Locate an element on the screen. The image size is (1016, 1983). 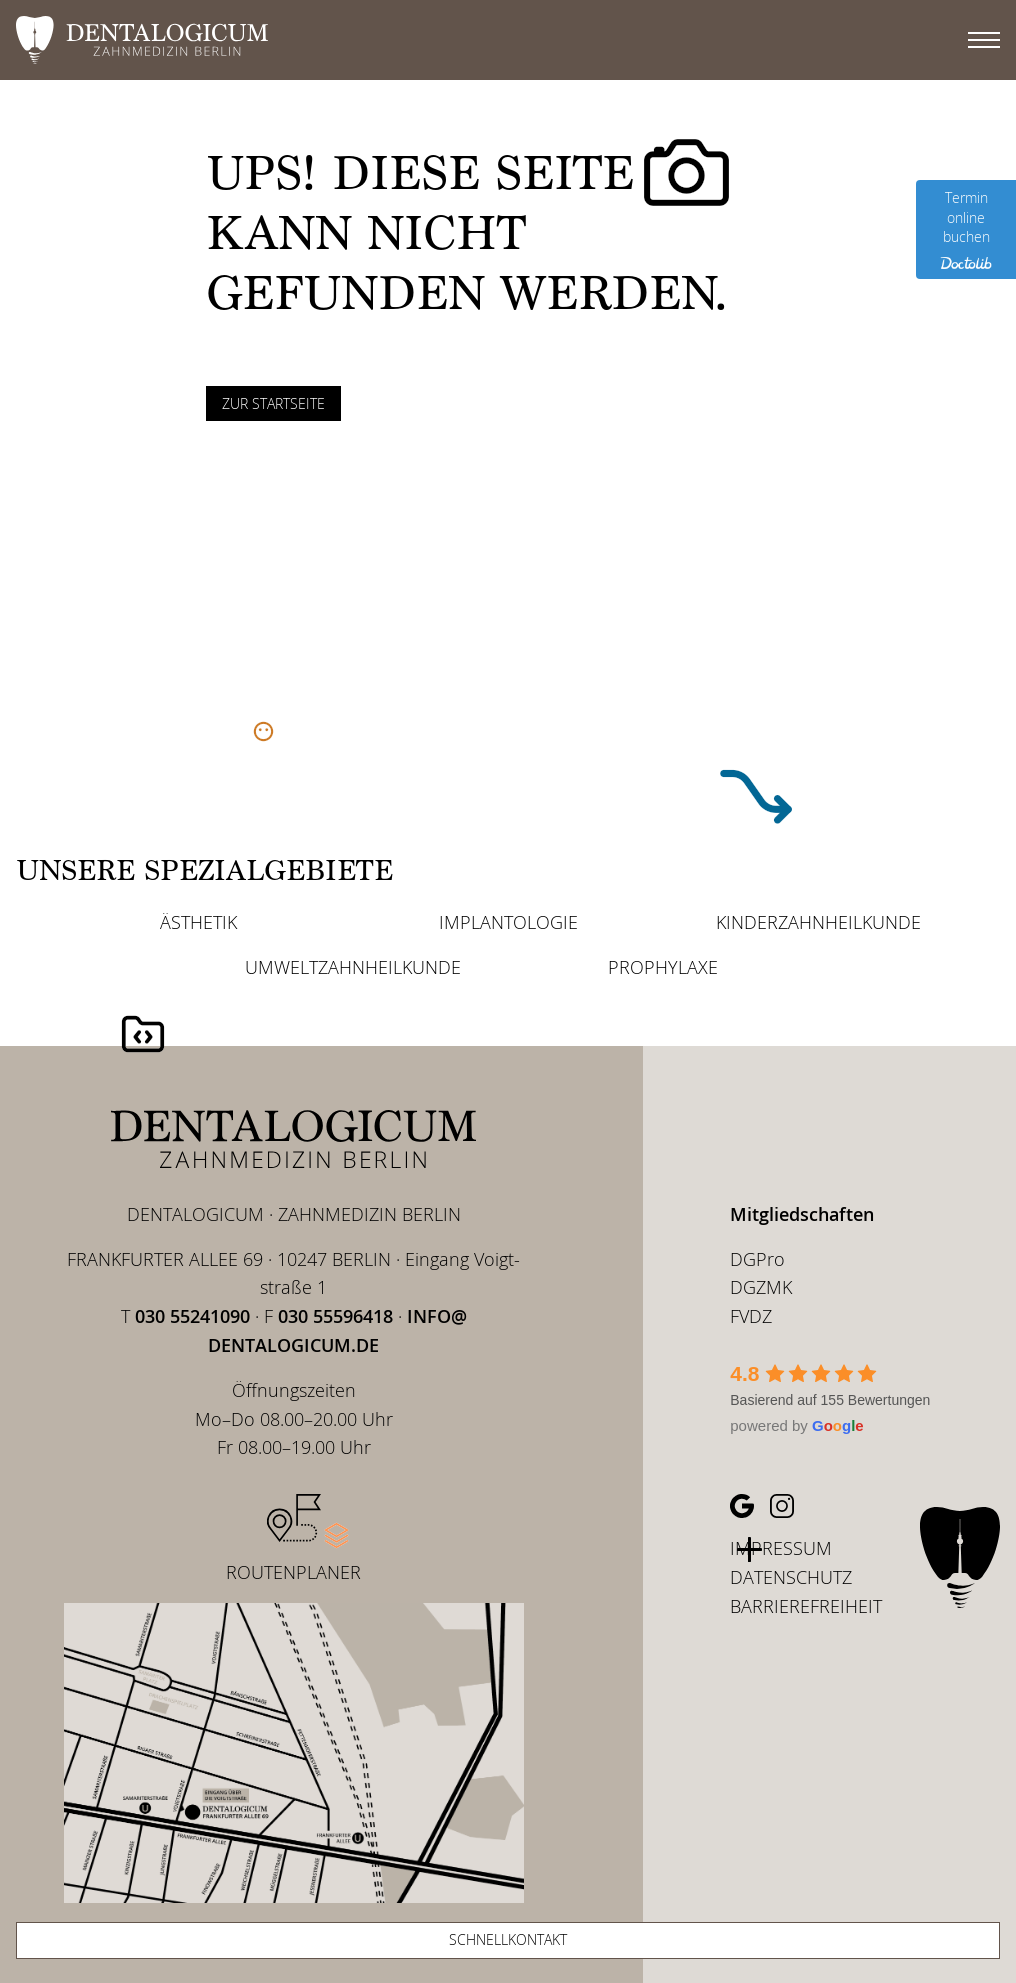
select a neutral or blank reaction is located at coordinates (263, 731).